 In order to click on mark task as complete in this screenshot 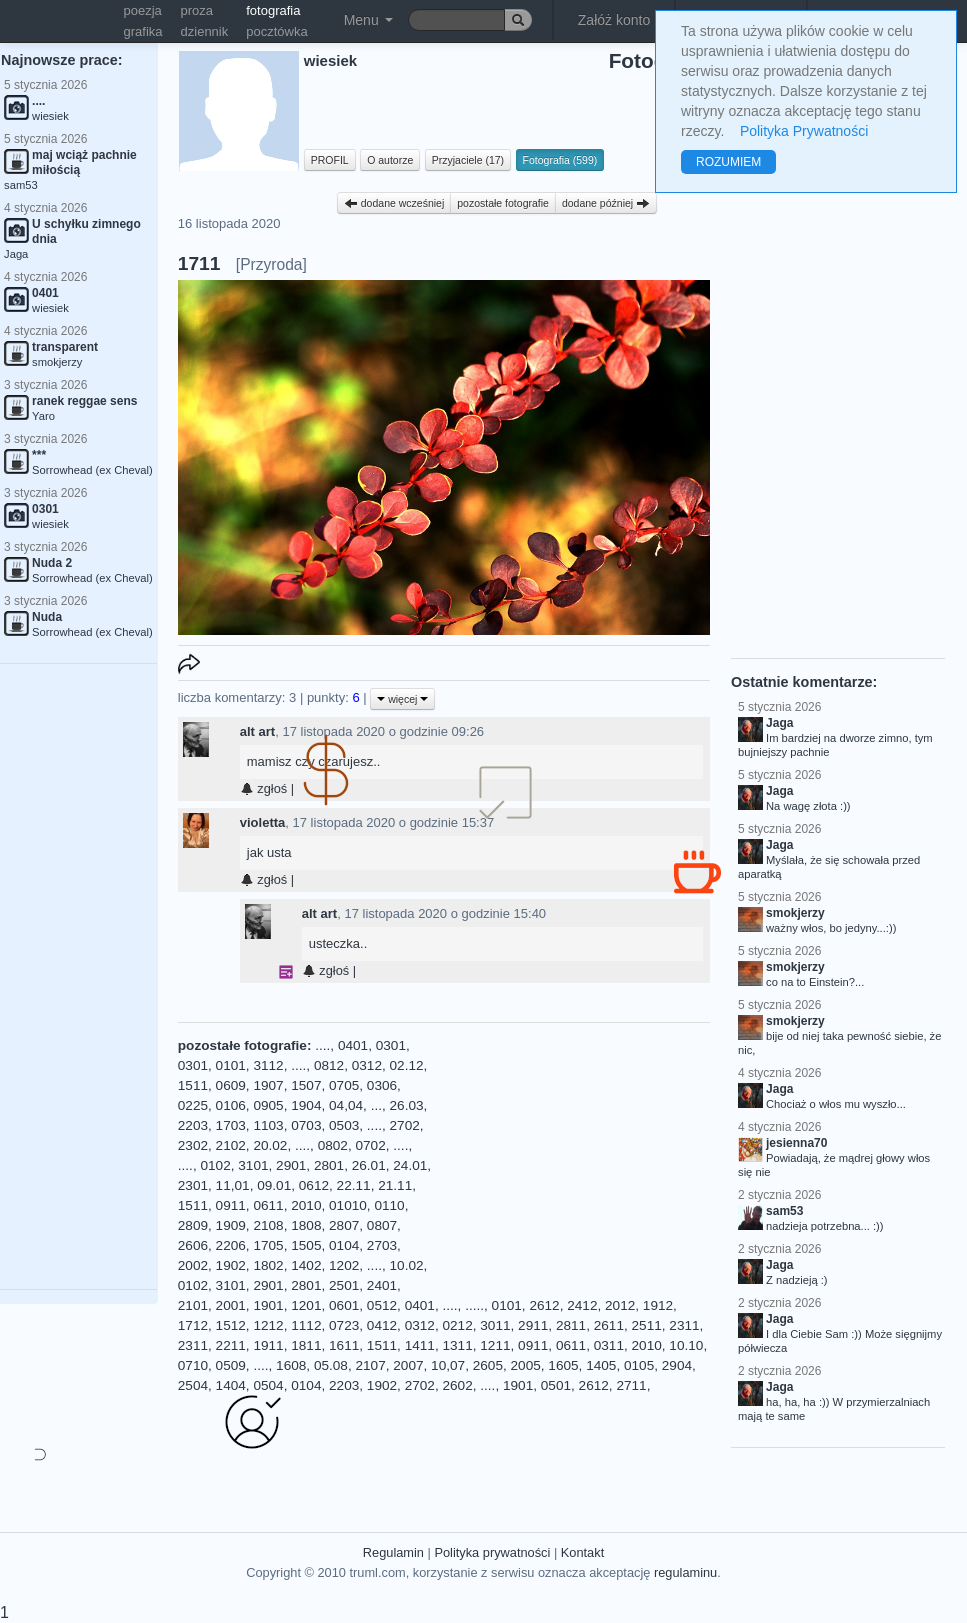, I will do `click(505, 792)`.